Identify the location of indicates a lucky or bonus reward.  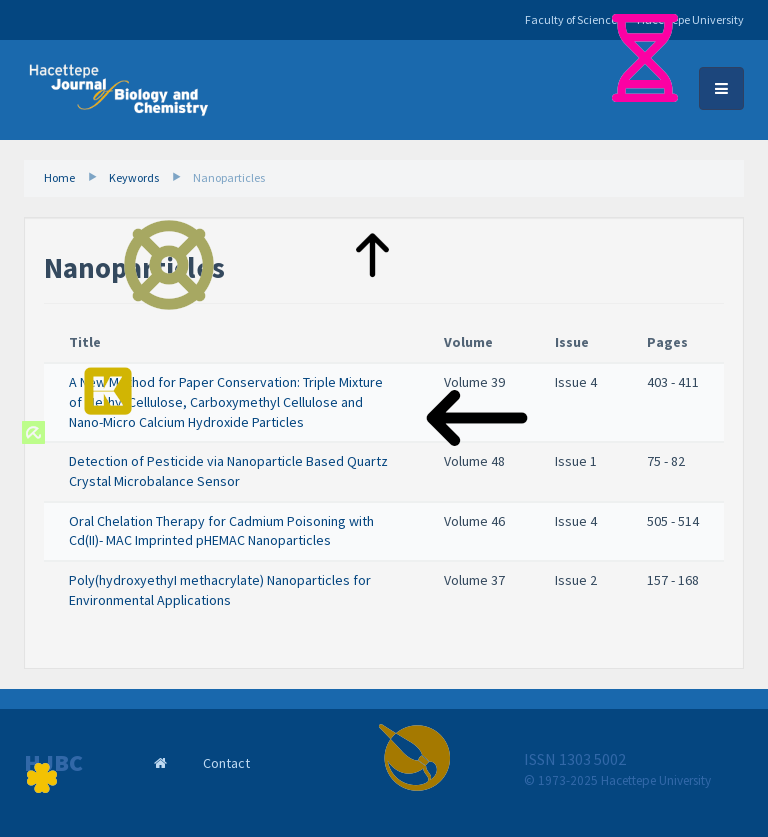
(42, 778).